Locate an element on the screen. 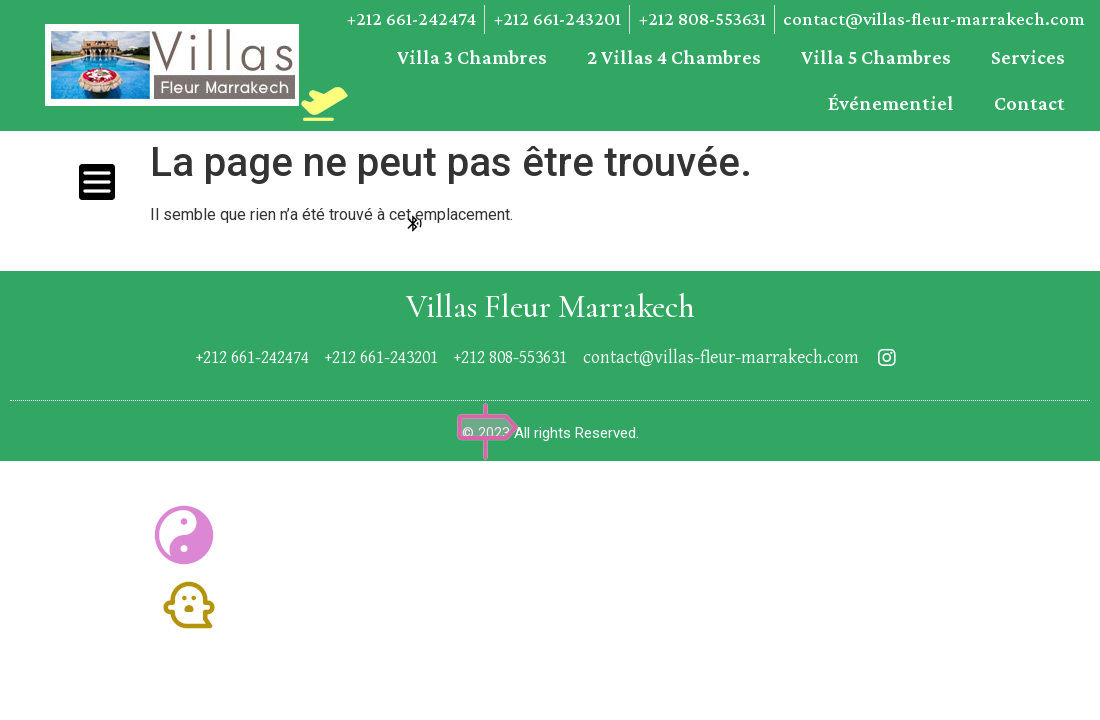 The width and height of the screenshot is (1100, 720). enable ghost mode or incognito browsing is located at coordinates (189, 605).